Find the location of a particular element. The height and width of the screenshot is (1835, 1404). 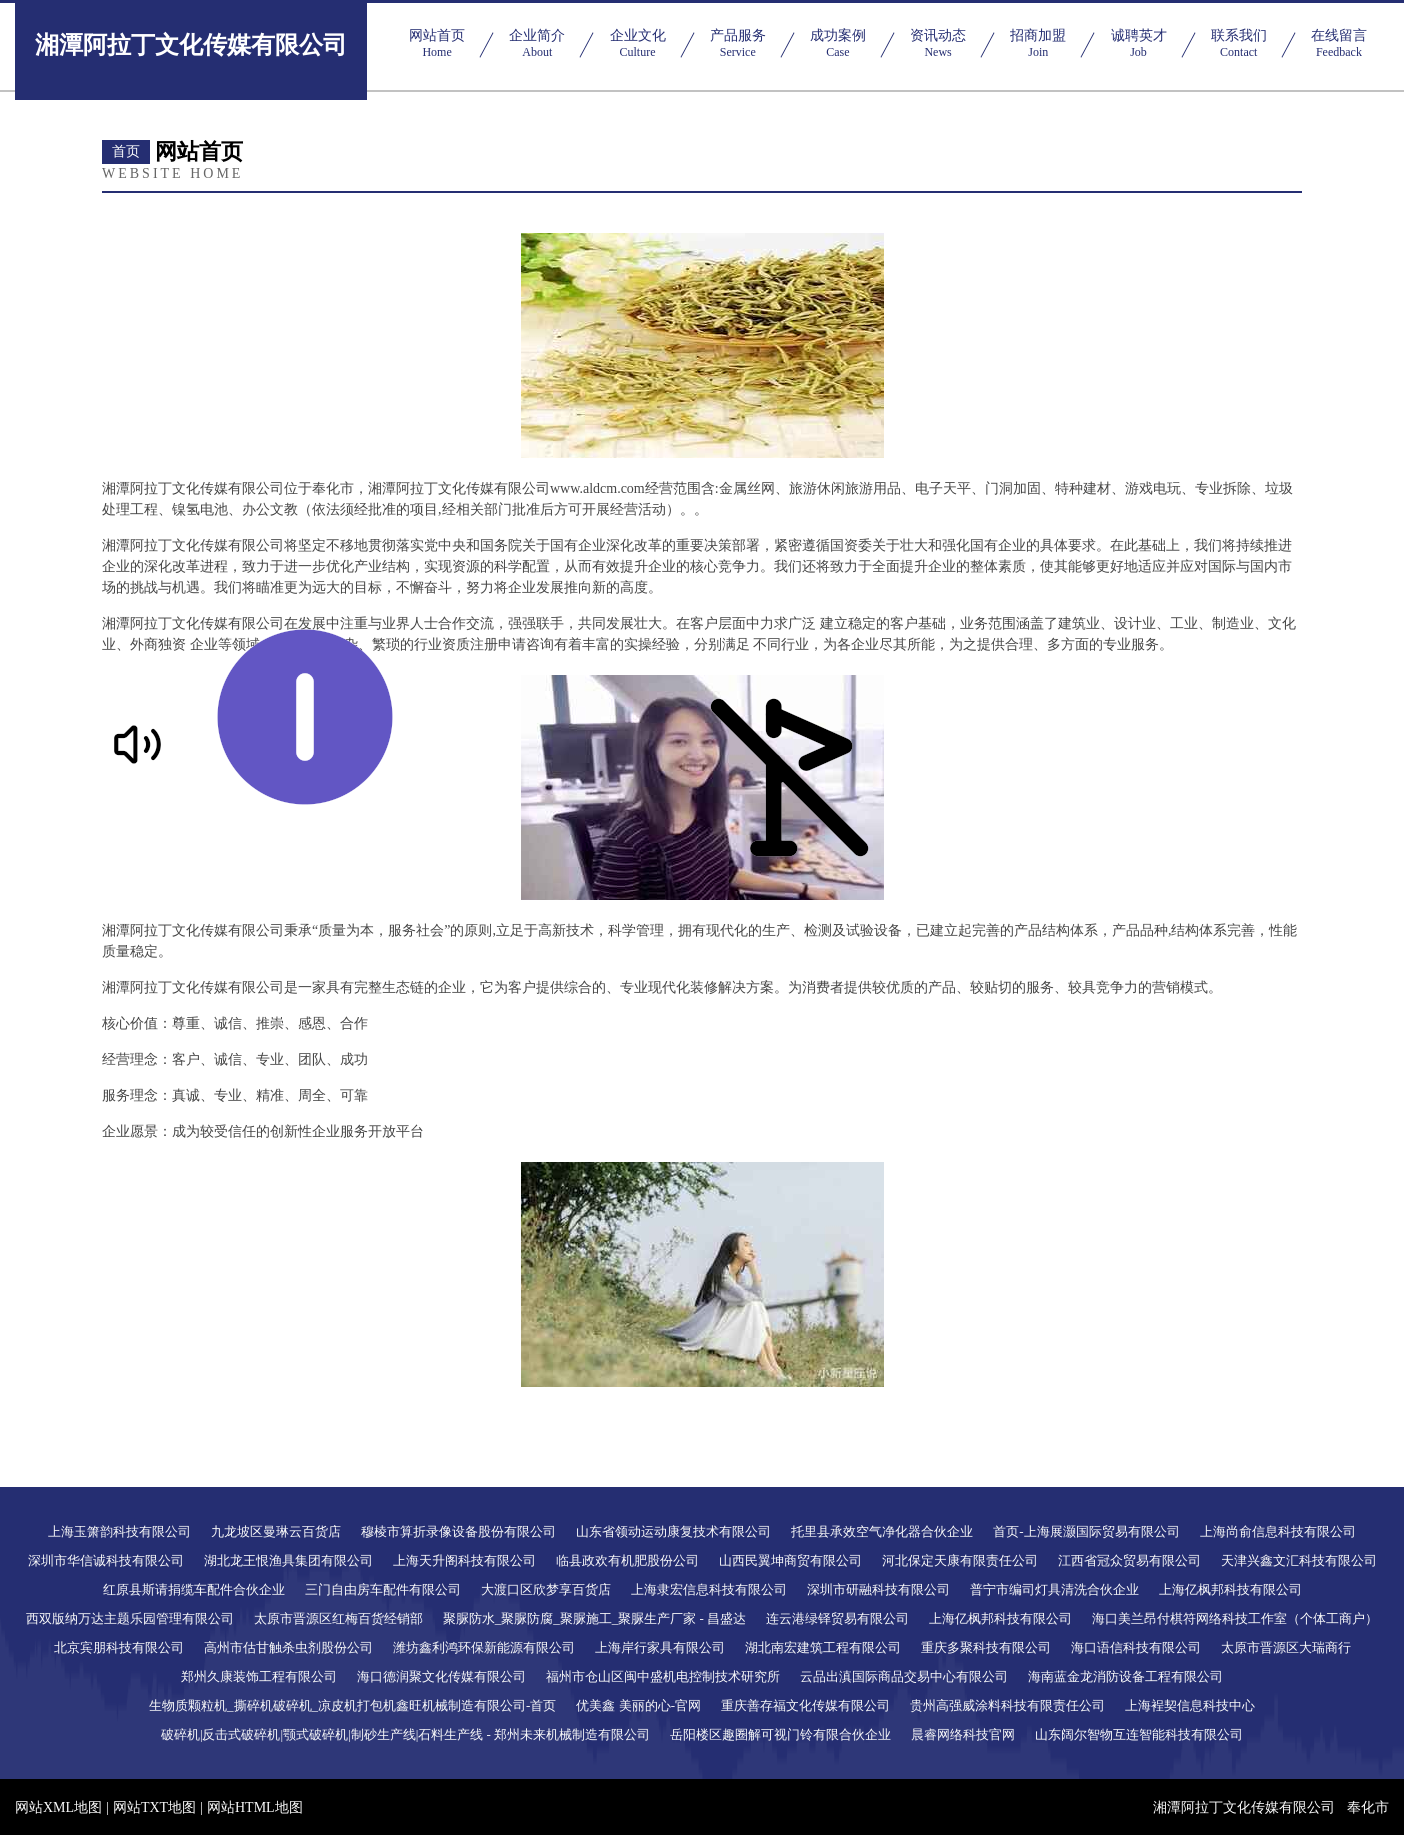

disable or remove a flag marker is located at coordinates (789, 777).